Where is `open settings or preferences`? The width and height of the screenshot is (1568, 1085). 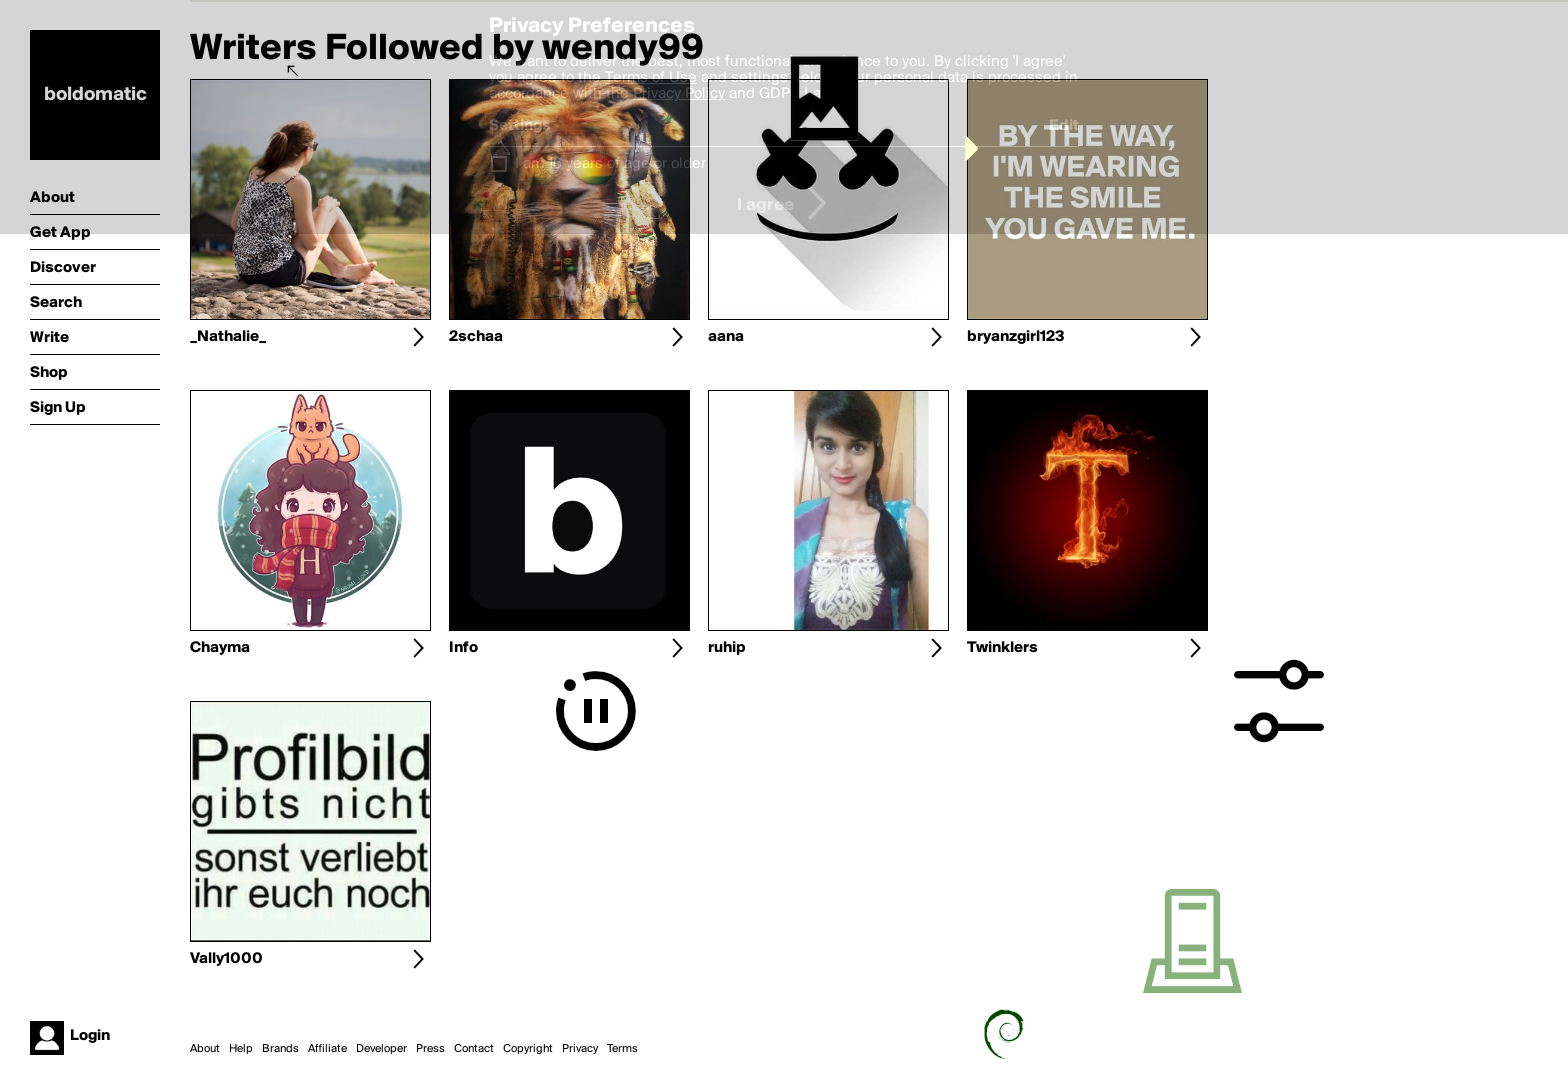 open settings or preferences is located at coordinates (1279, 701).